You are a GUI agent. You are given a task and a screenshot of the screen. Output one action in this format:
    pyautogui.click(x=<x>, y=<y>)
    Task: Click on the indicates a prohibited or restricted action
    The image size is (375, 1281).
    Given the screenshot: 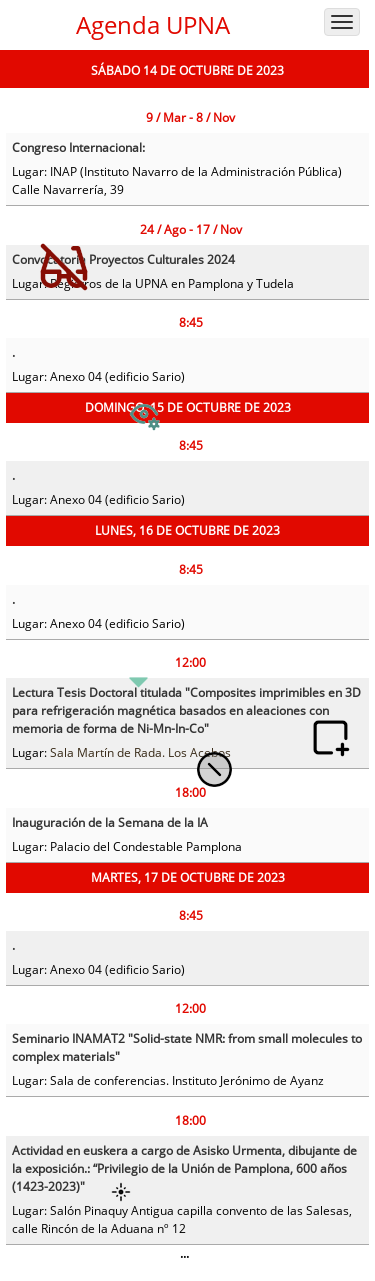 What is the action you would take?
    pyautogui.click(x=214, y=769)
    